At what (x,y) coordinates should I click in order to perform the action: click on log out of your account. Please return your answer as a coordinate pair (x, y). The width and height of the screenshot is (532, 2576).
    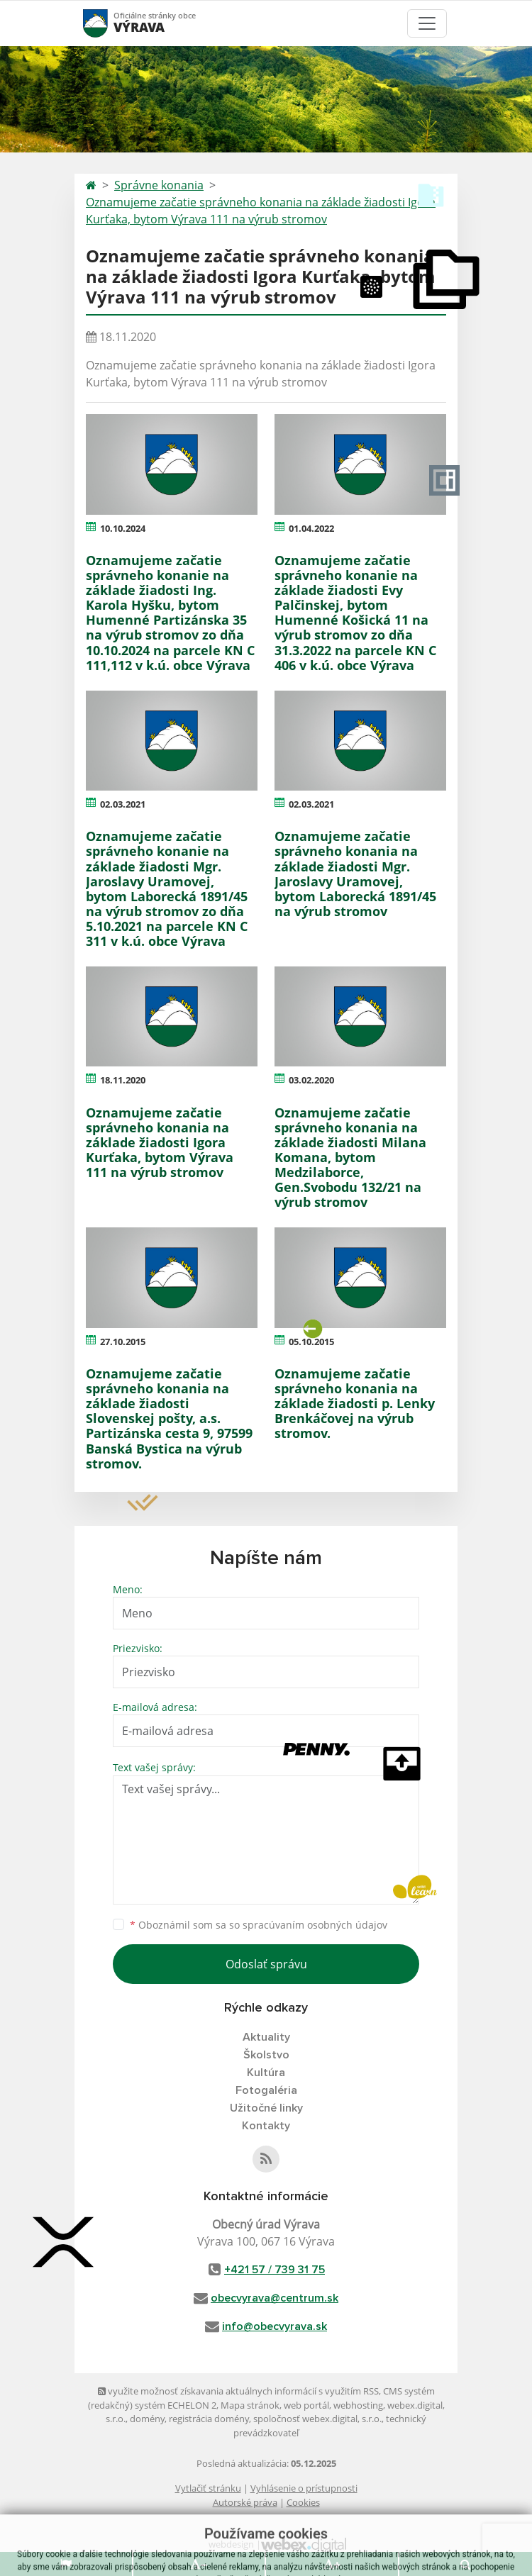
    Looking at the image, I should click on (313, 1329).